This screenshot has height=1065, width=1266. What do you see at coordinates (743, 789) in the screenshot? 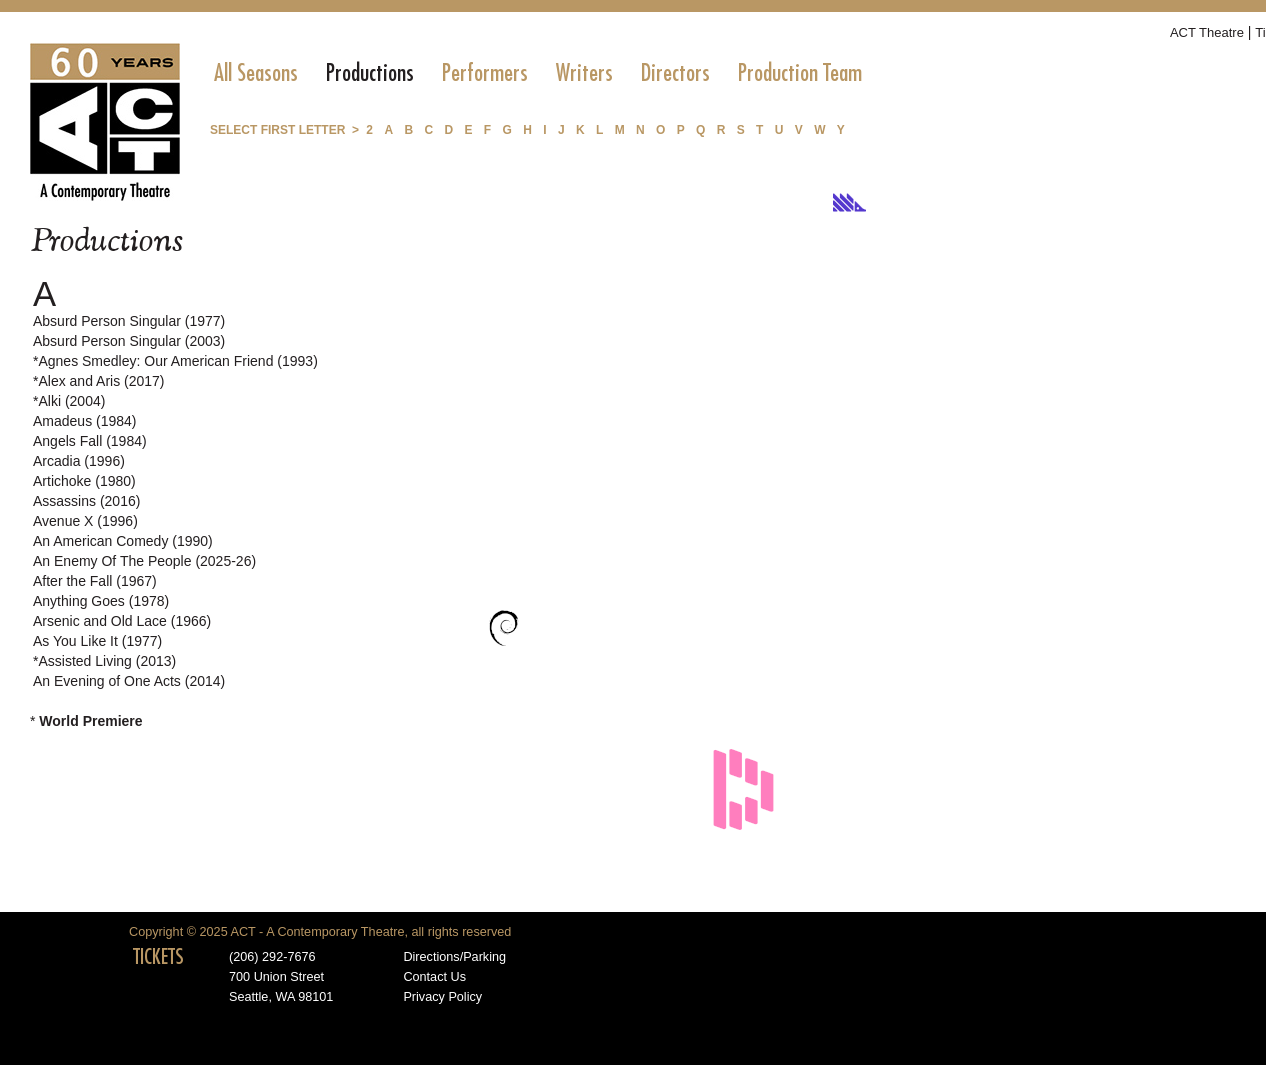
I see `open dashlane password manager` at bounding box center [743, 789].